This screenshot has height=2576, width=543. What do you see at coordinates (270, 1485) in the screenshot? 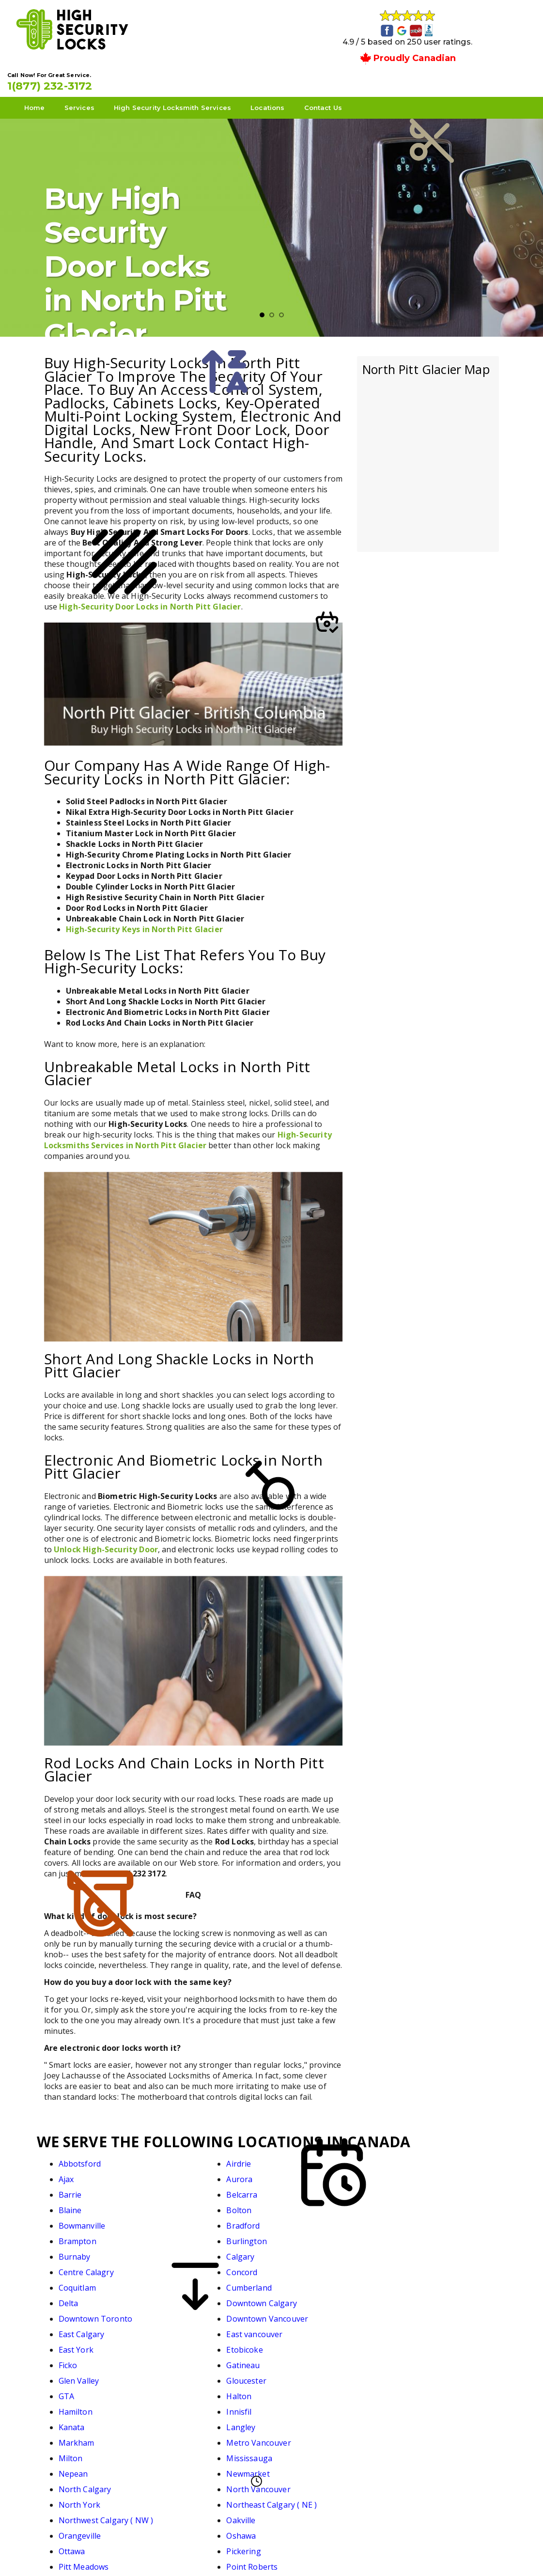
I see `indicates travesti gender identity` at bounding box center [270, 1485].